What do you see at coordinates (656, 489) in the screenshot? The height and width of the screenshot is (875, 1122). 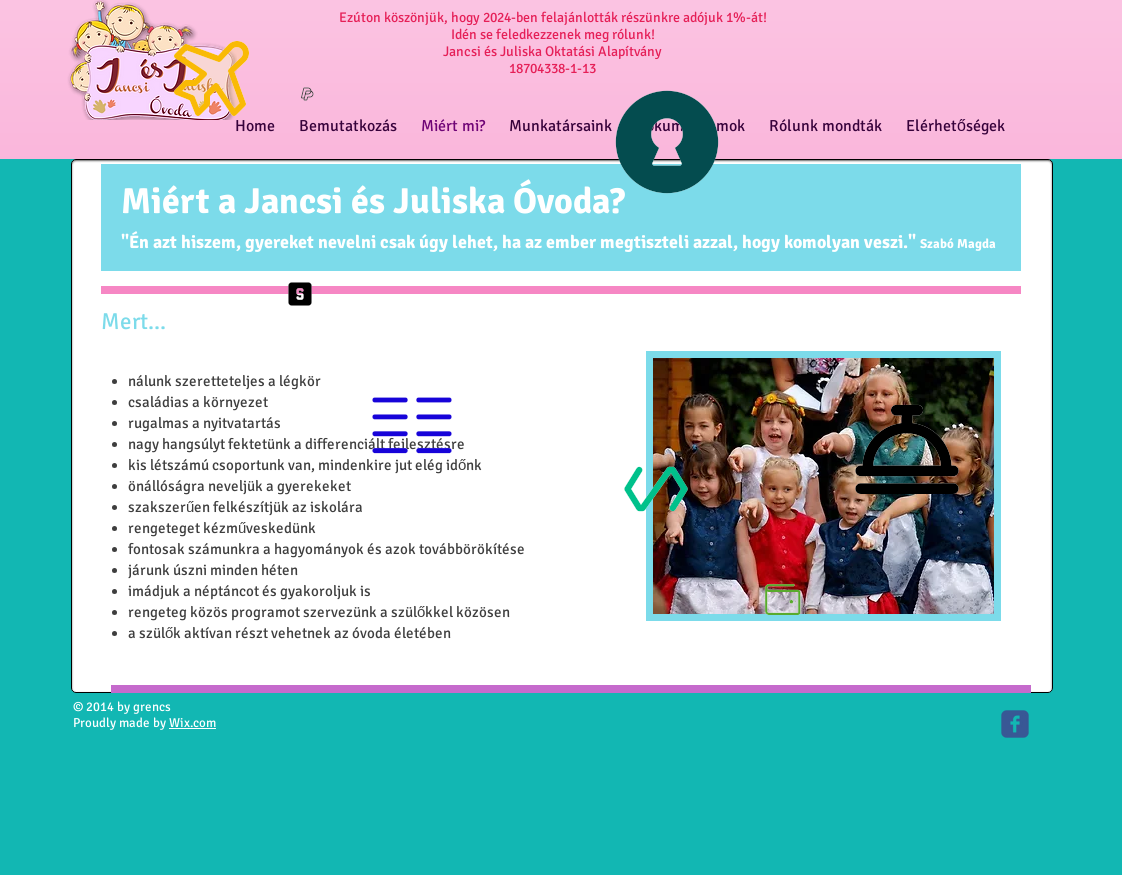 I see `polymer project branding or logo` at bounding box center [656, 489].